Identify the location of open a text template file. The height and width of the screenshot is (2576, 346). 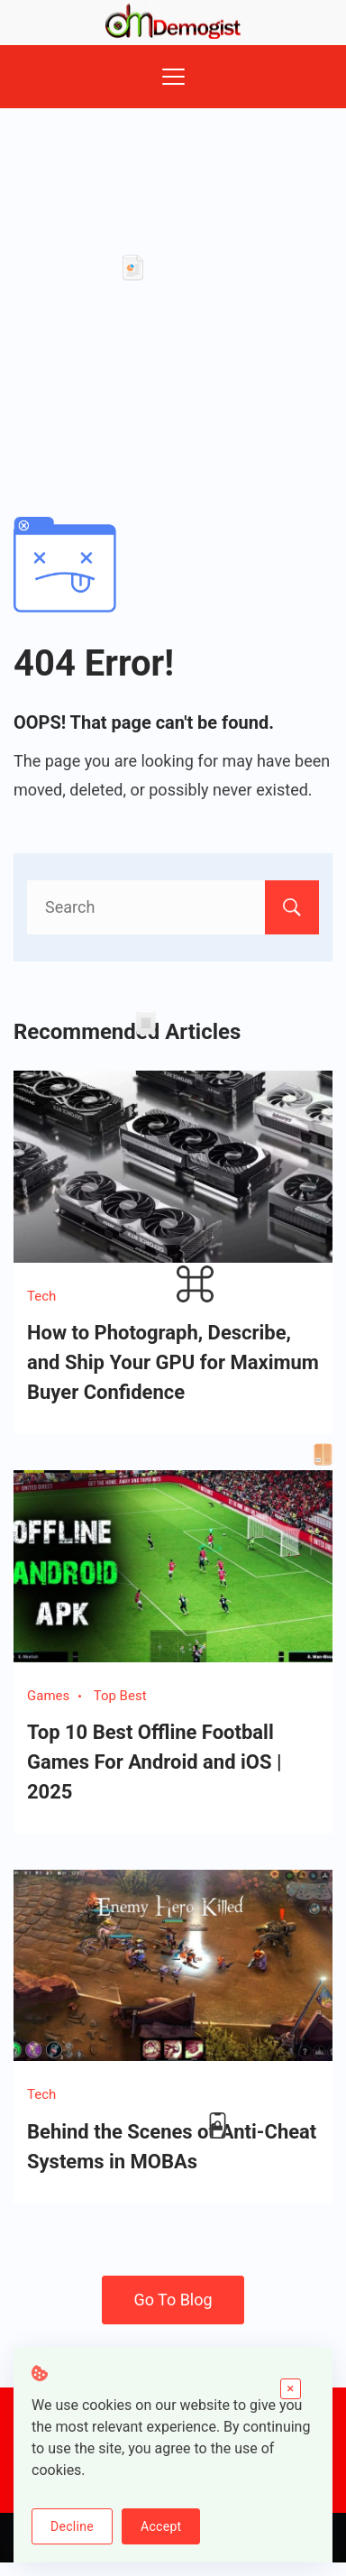
(146, 1023).